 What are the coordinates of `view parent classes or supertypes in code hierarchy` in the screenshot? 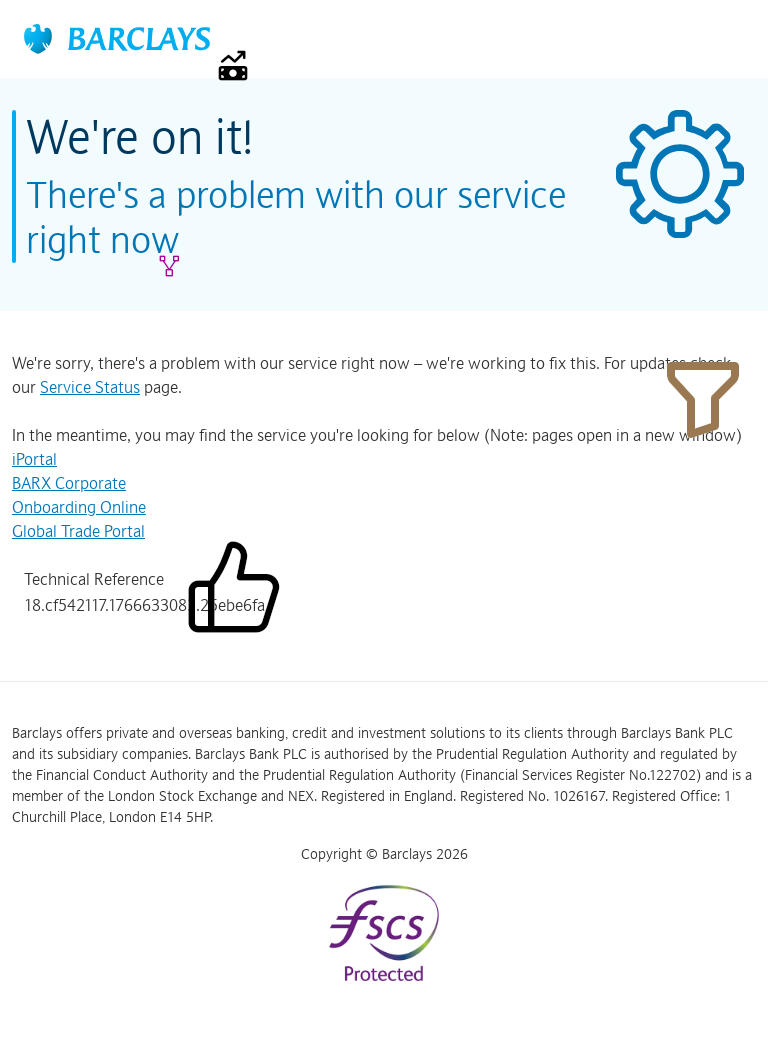 It's located at (170, 266).